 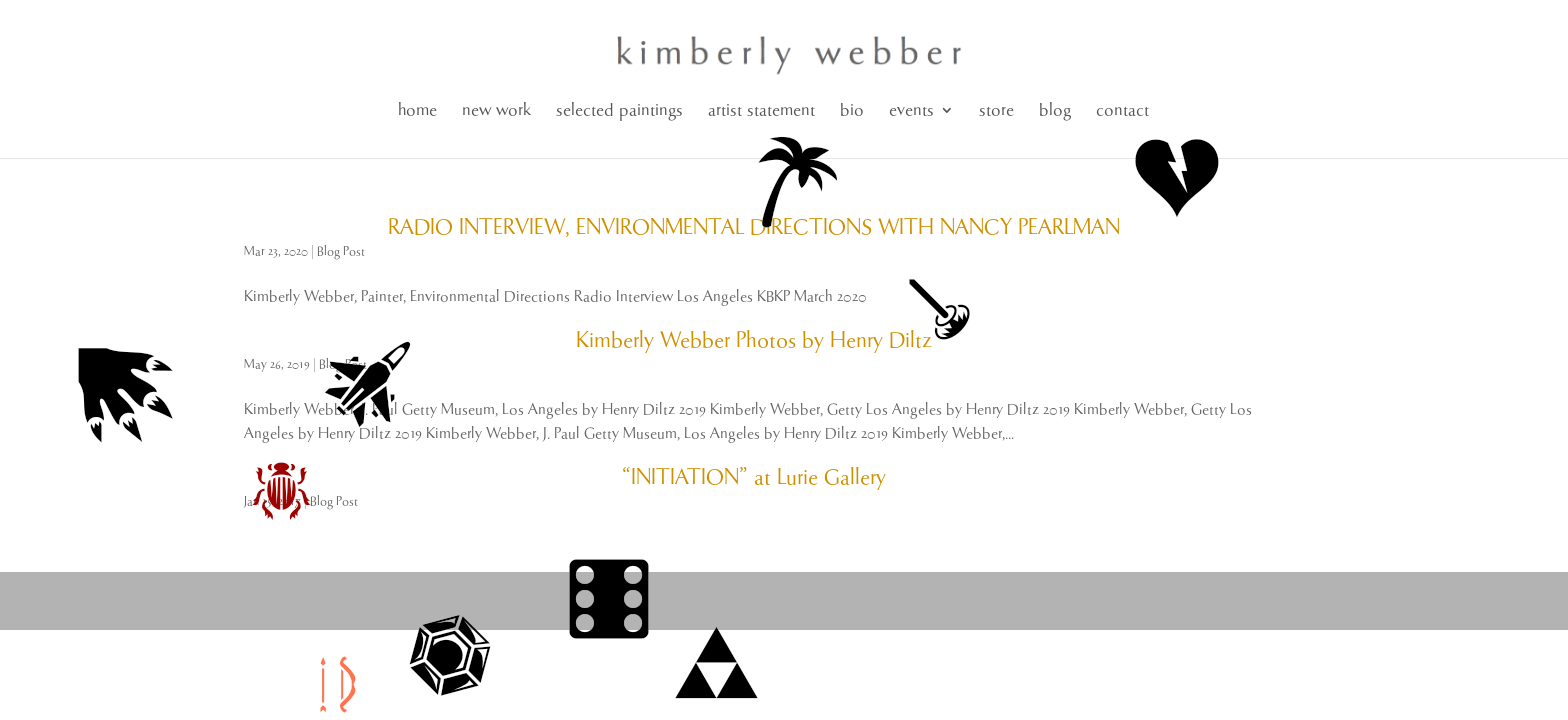 I want to click on egyptian or ancient history themed game element, so click(x=281, y=491).